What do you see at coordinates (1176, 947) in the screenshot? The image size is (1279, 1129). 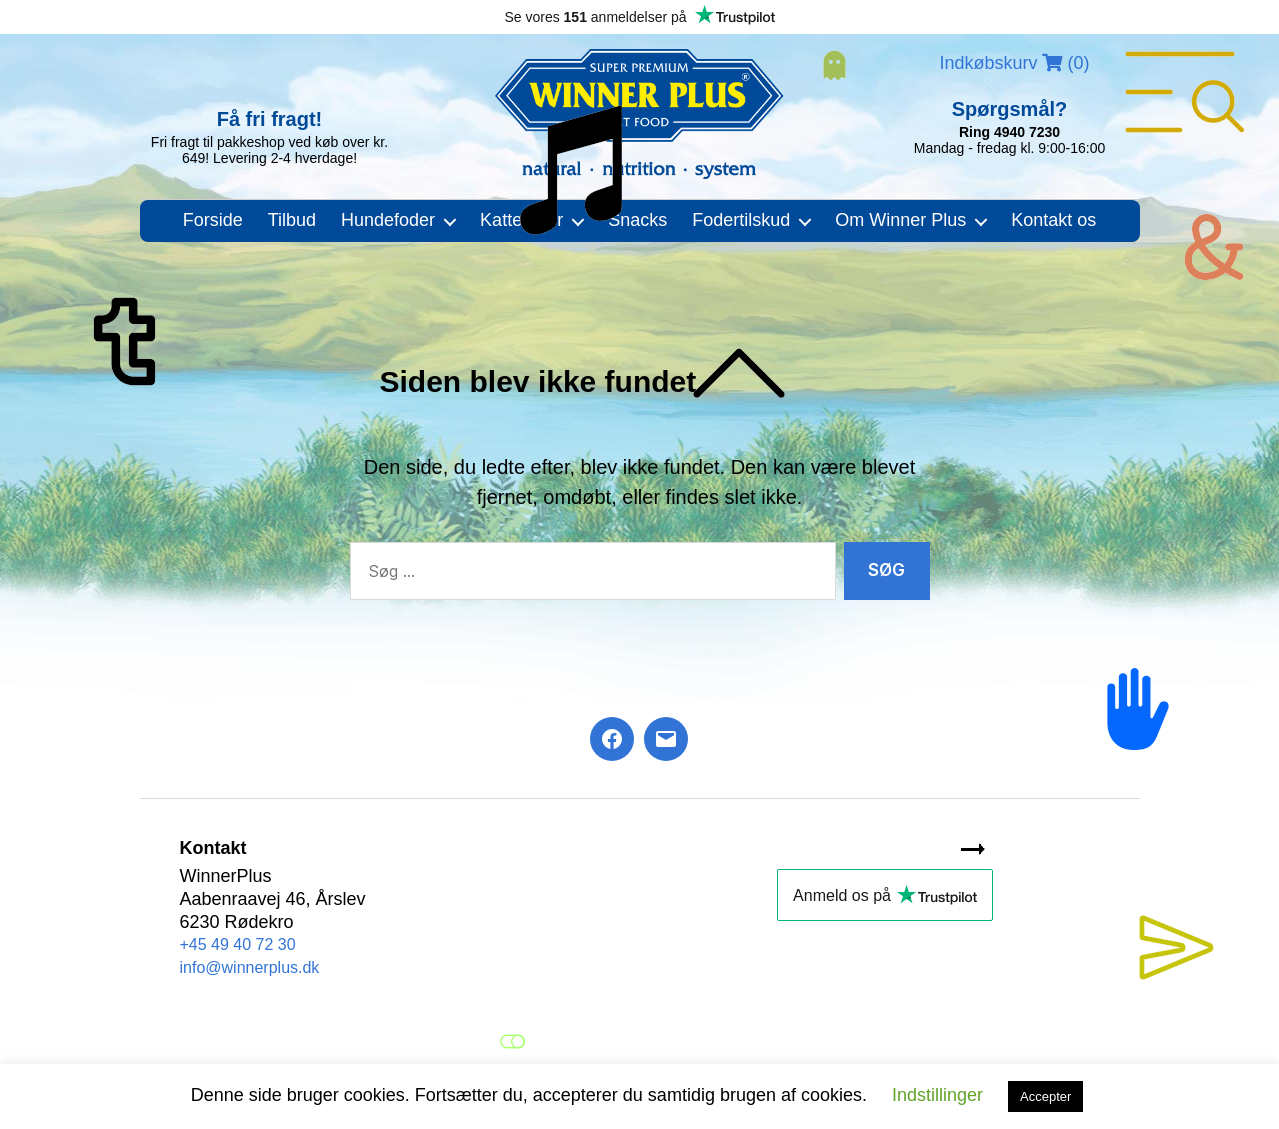 I see `send a message or email` at bounding box center [1176, 947].